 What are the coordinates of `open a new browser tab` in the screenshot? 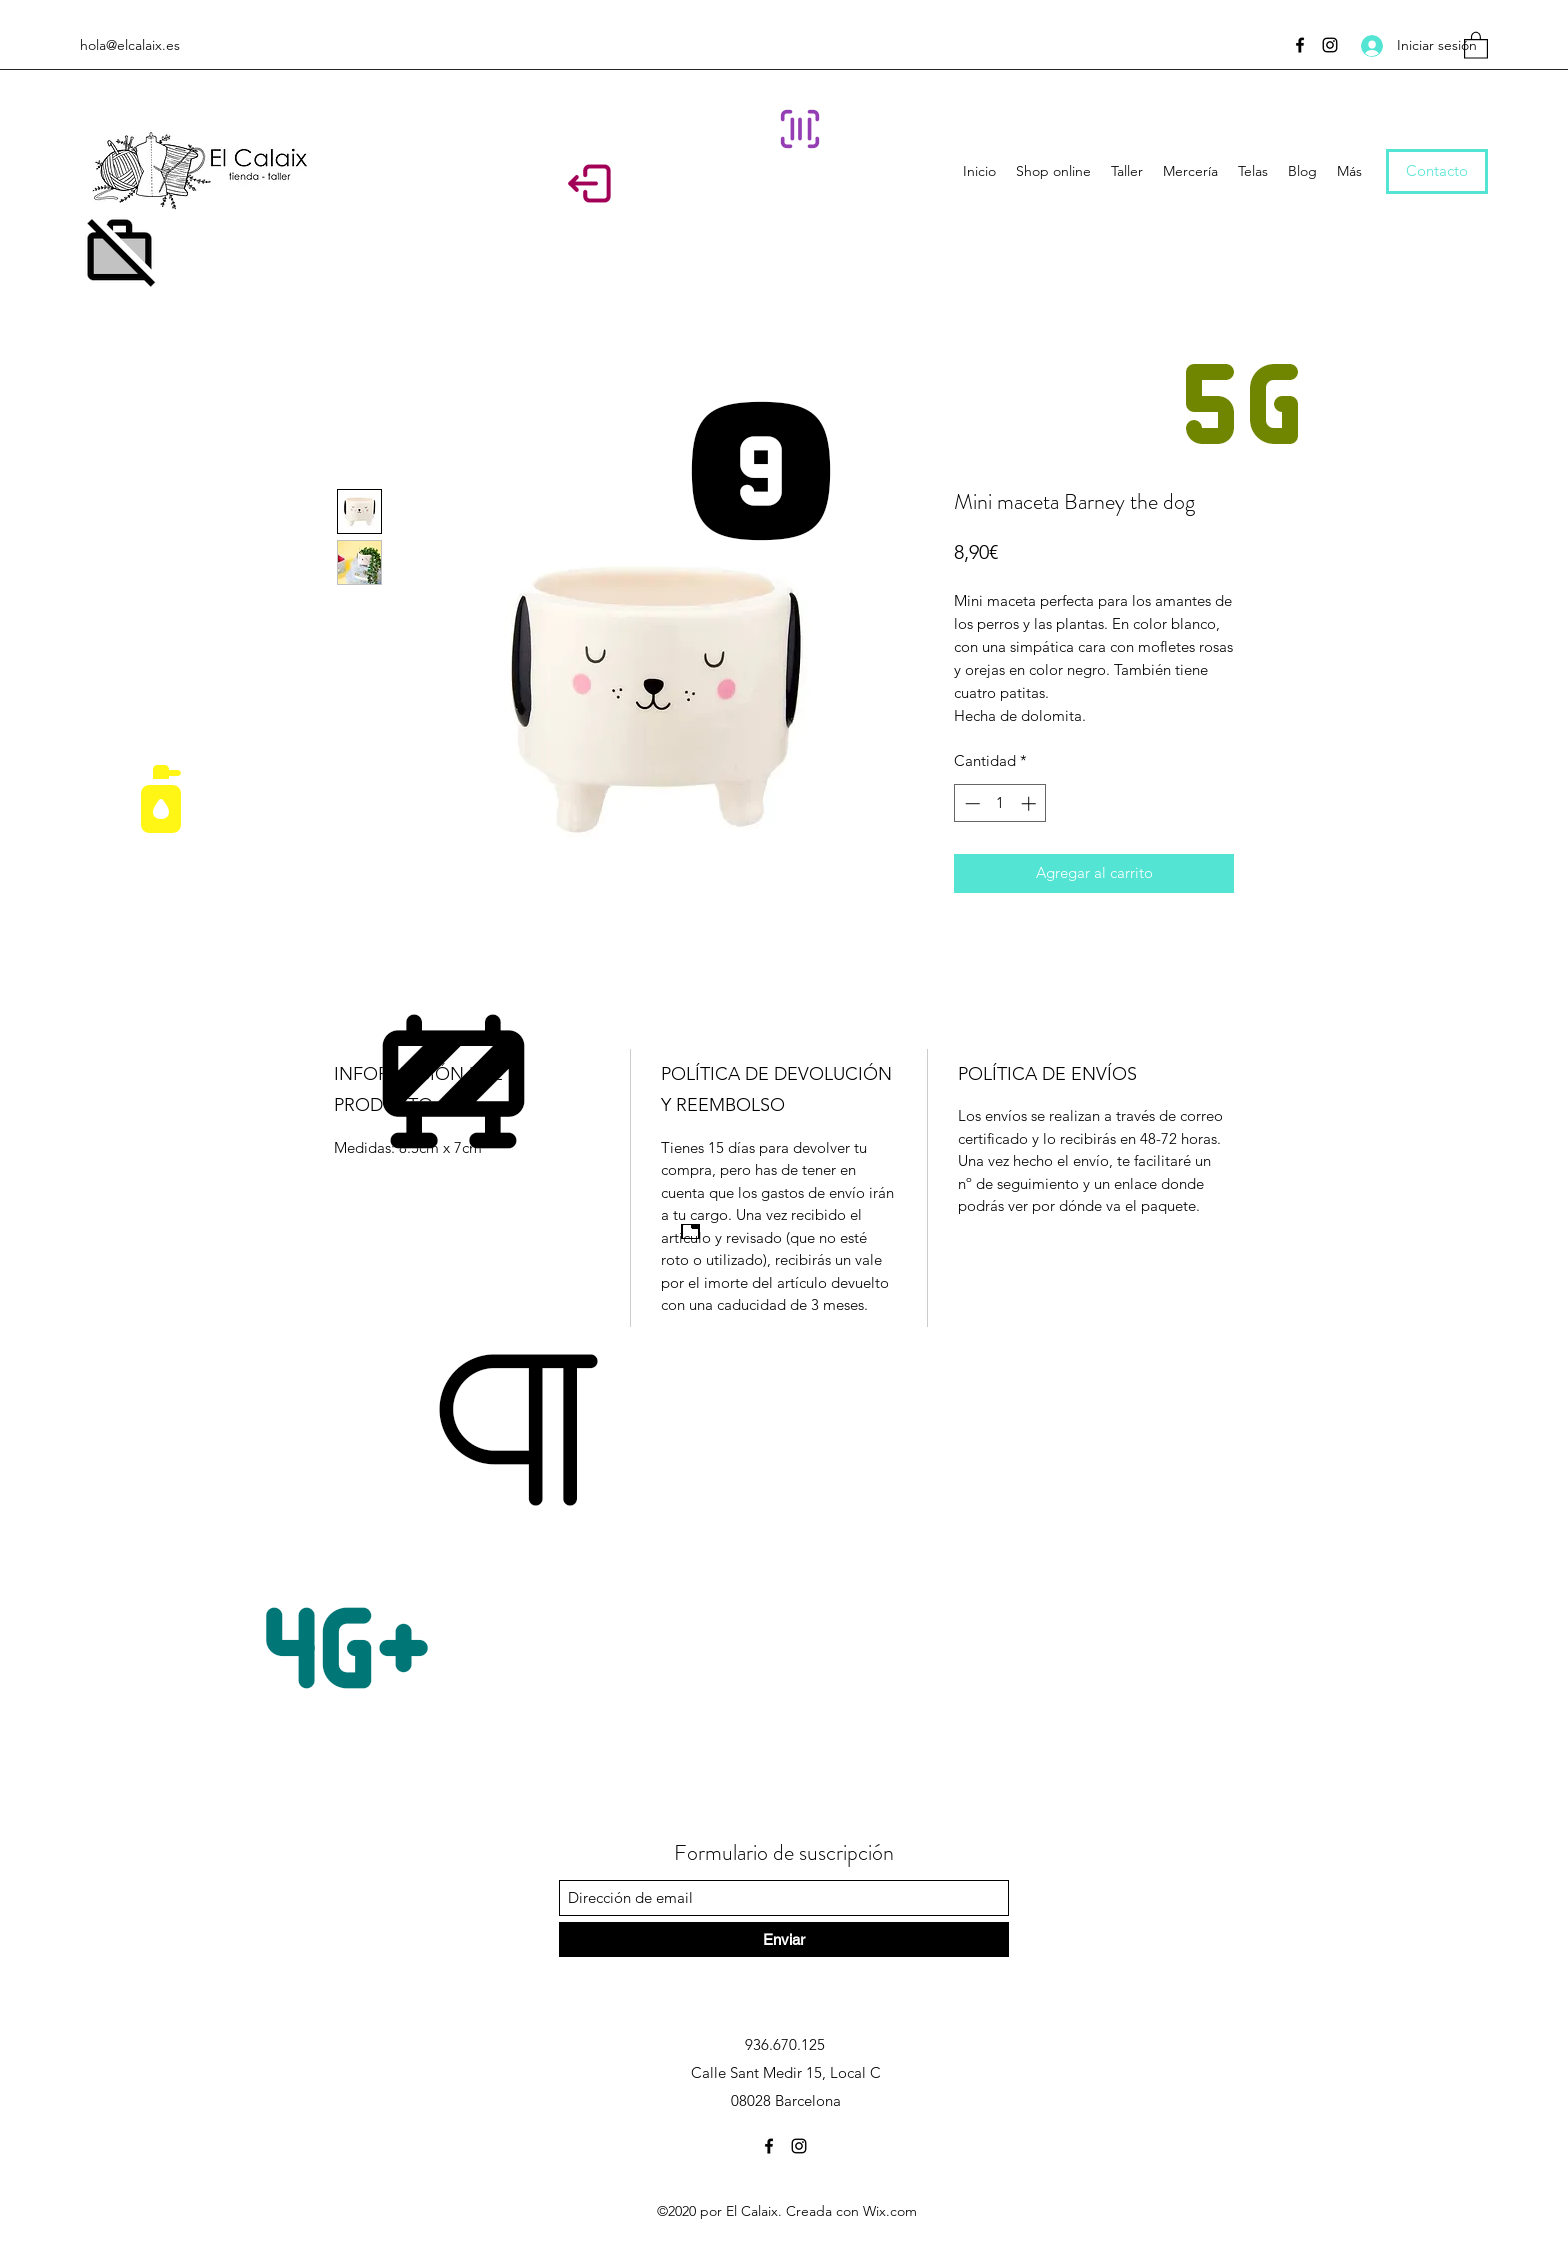 It's located at (690, 1231).